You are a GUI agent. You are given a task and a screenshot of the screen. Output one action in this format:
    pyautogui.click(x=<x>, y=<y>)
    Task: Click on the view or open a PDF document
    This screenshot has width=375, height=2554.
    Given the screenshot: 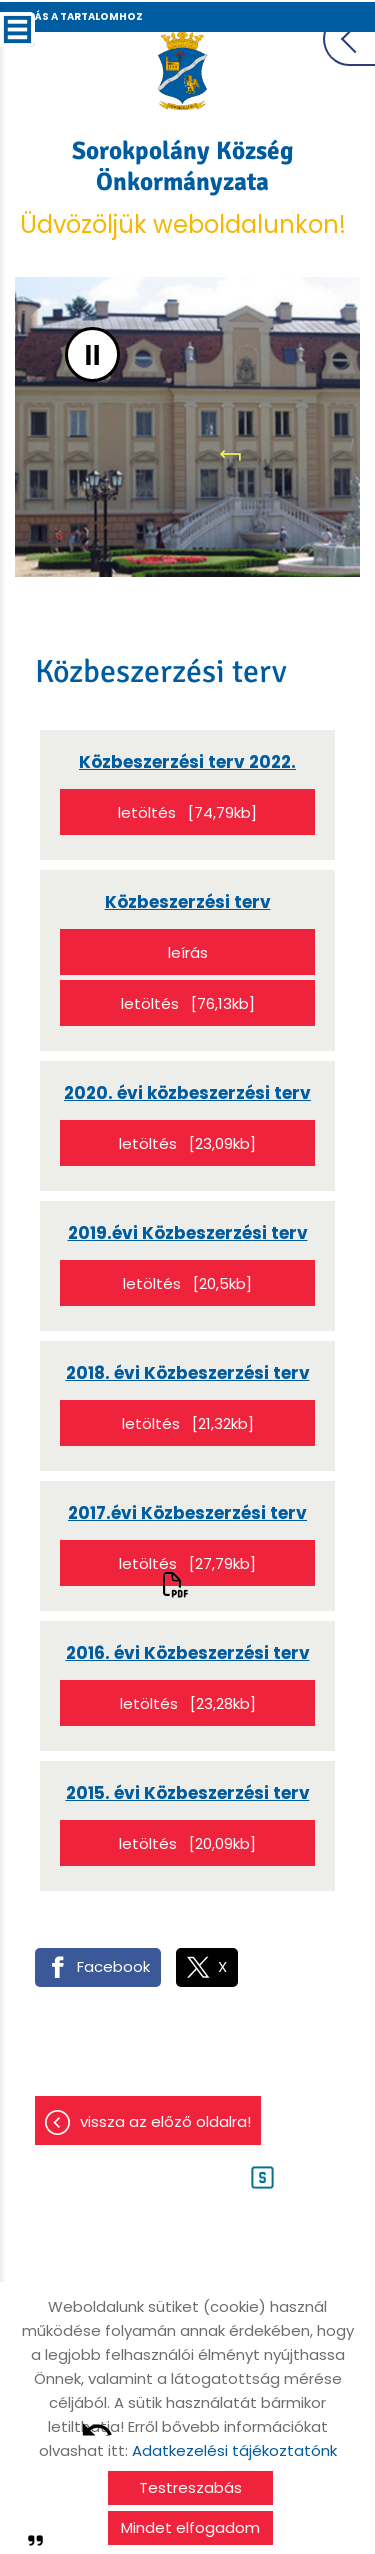 What is the action you would take?
    pyautogui.click(x=175, y=1584)
    